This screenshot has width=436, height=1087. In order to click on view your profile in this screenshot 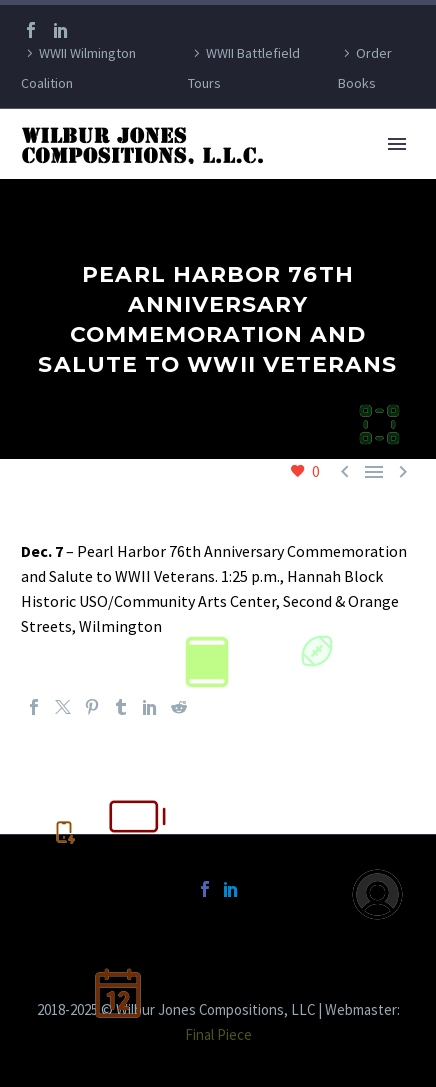, I will do `click(377, 894)`.